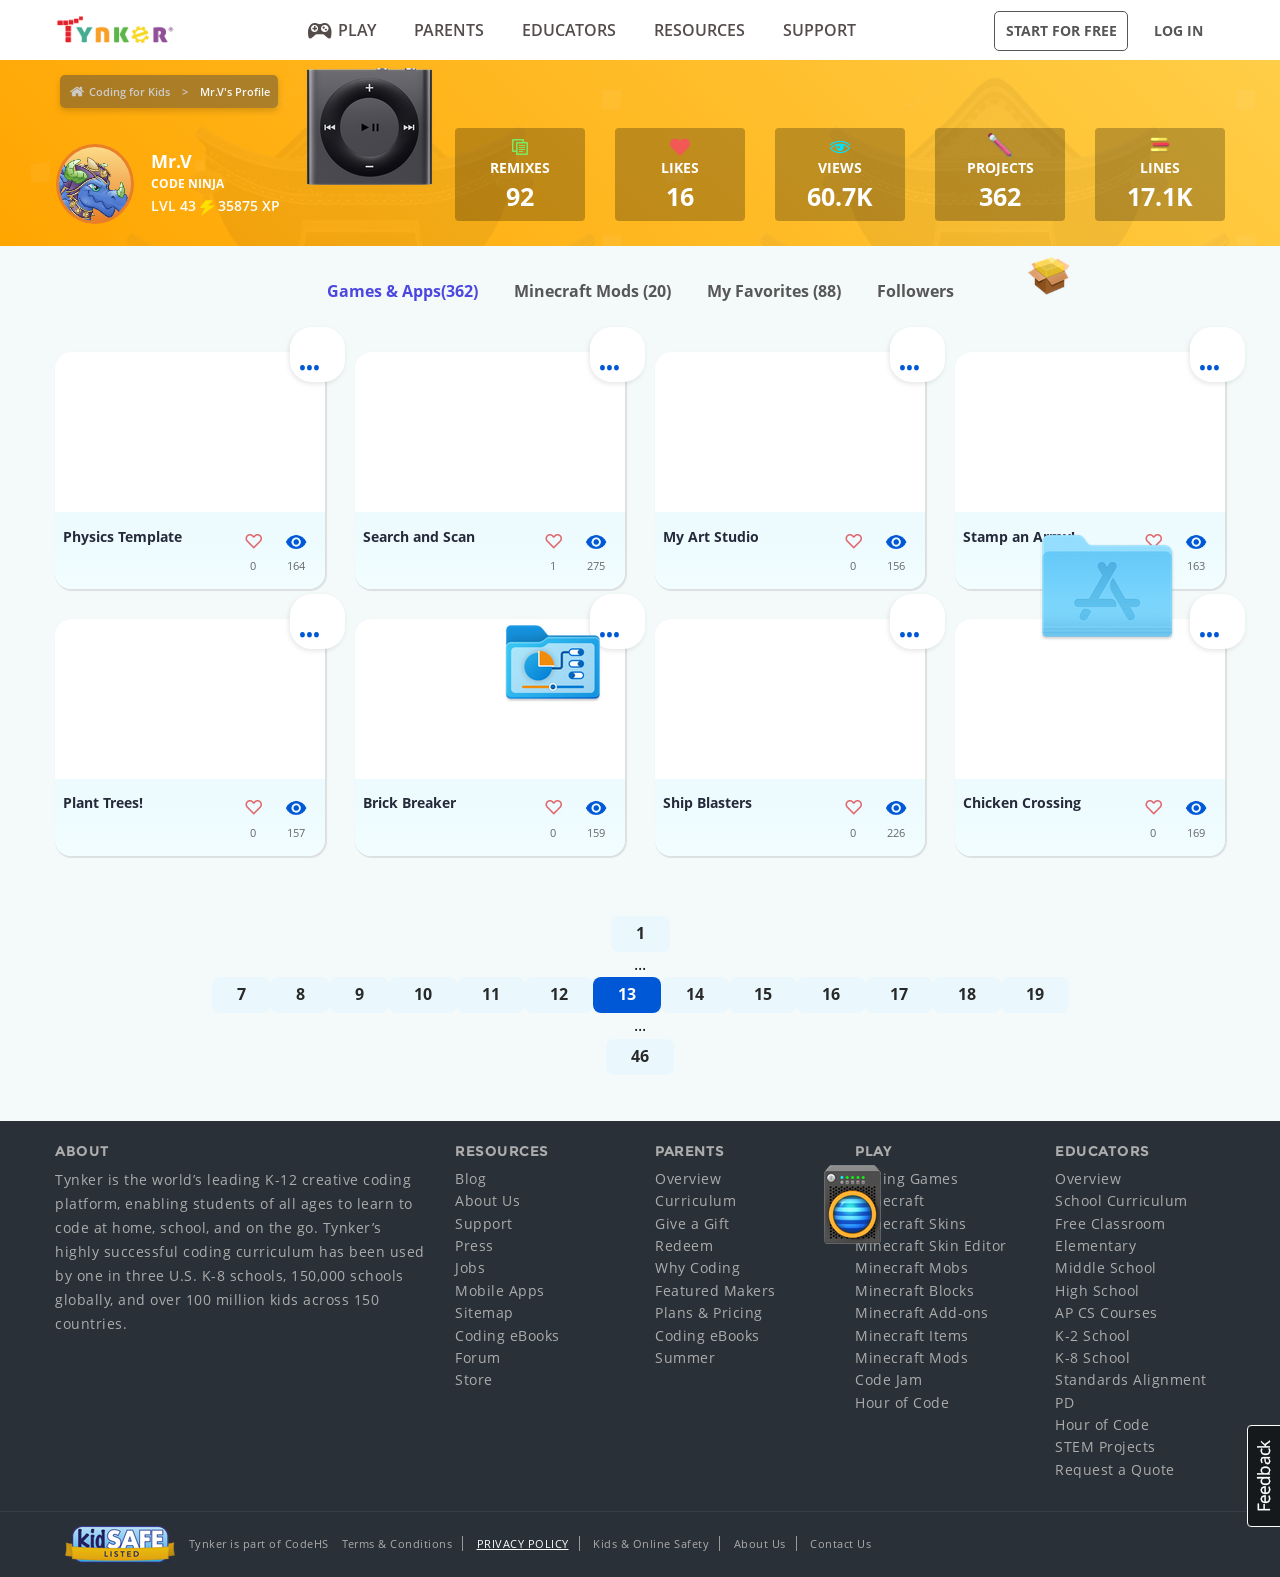  What do you see at coordinates (852, 1204) in the screenshot?
I see `access RAID 0 storage configuration settings` at bounding box center [852, 1204].